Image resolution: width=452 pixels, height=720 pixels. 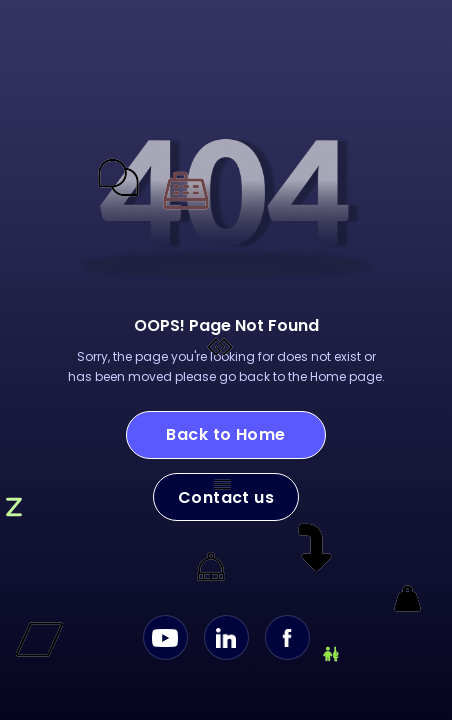 I want to click on select winter or cold weather category, so click(x=211, y=568).